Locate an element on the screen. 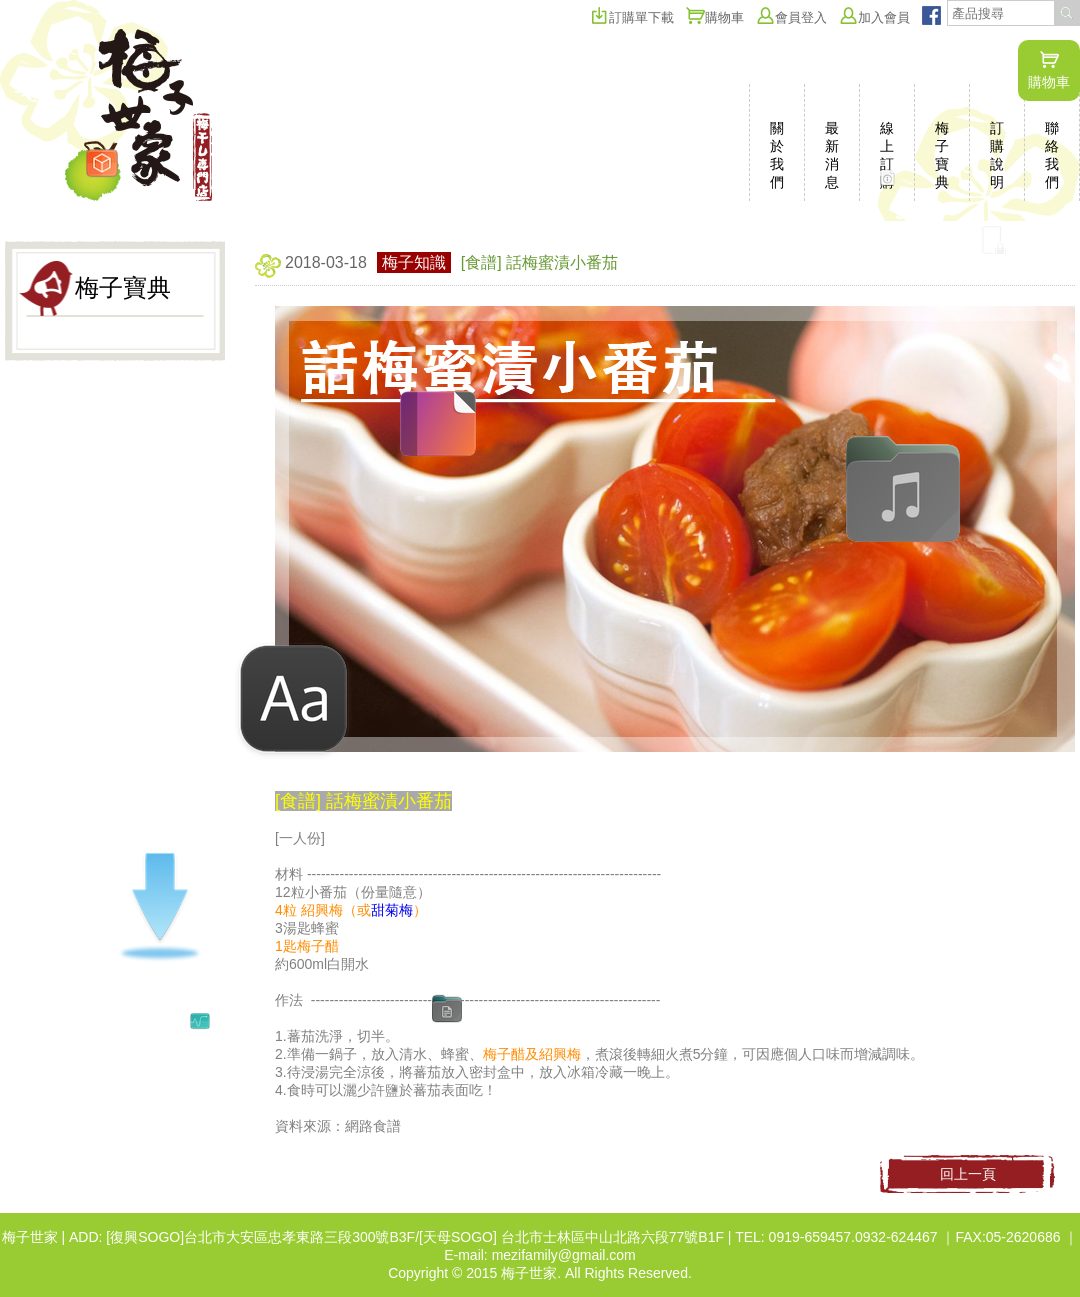 This screenshot has height=1297, width=1080. open your documents folder is located at coordinates (447, 1008).